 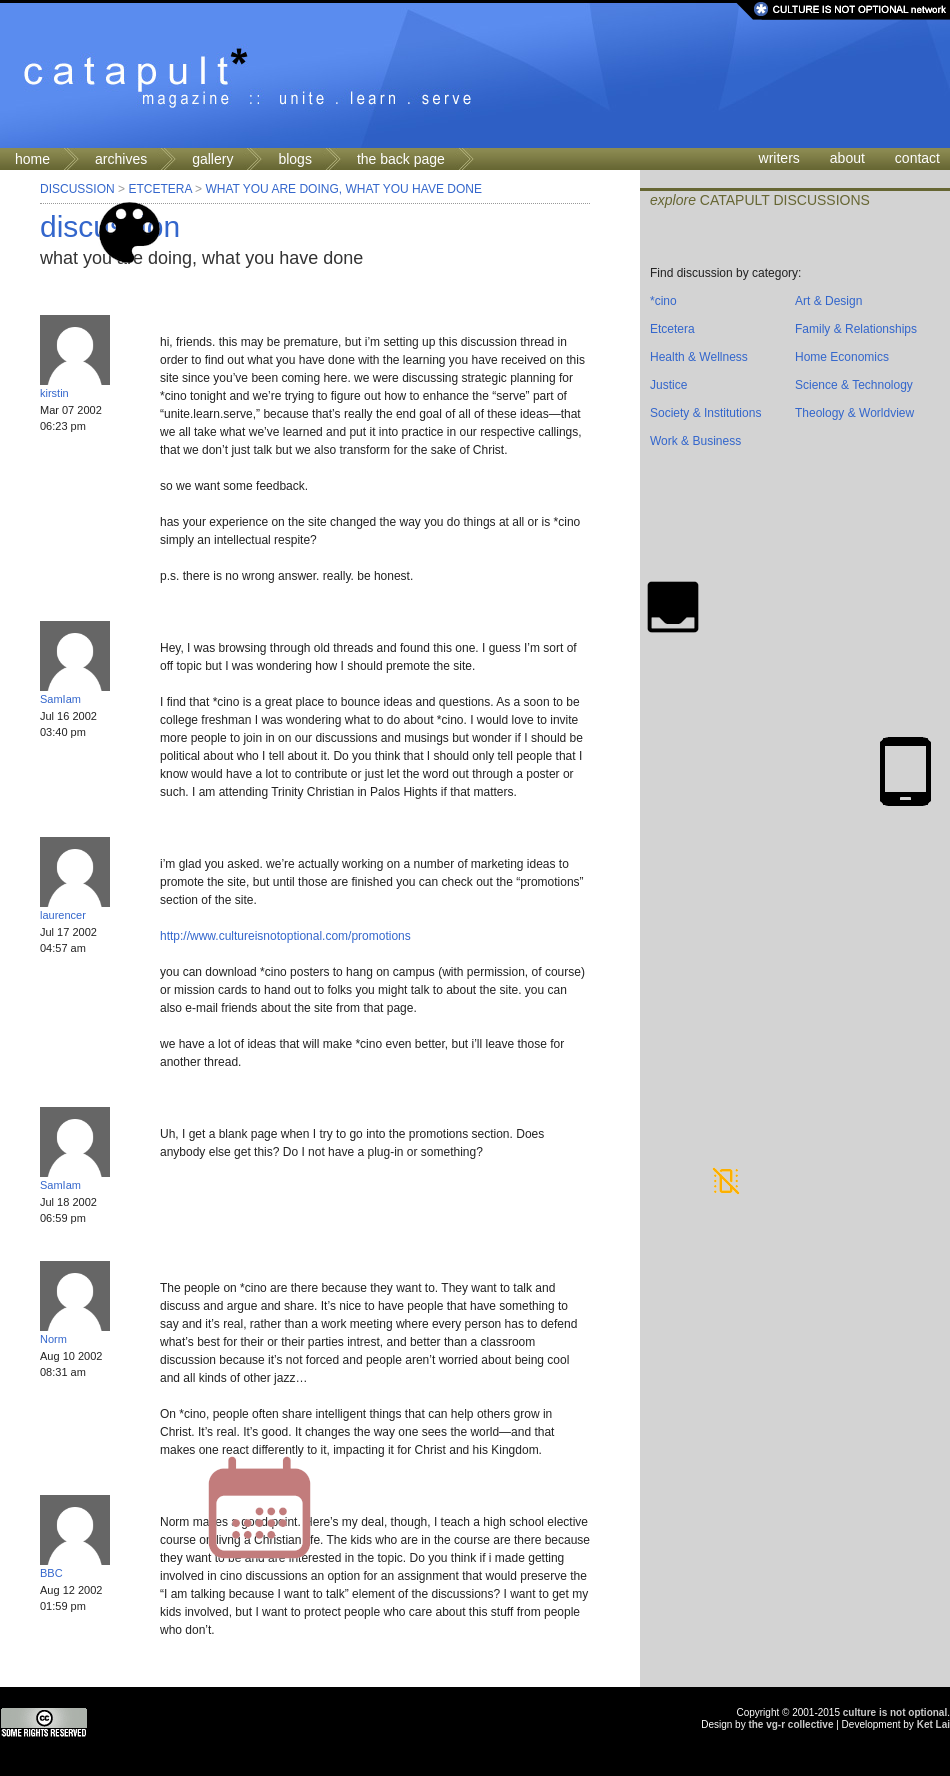 I want to click on container disabled or unavailable, so click(x=726, y=1181).